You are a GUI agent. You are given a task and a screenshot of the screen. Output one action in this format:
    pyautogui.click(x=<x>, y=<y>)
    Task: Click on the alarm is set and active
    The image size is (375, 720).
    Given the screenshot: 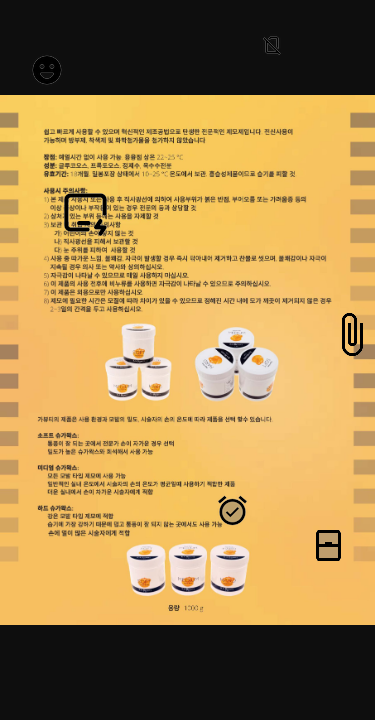 What is the action you would take?
    pyautogui.click(x=232, y=510)
    